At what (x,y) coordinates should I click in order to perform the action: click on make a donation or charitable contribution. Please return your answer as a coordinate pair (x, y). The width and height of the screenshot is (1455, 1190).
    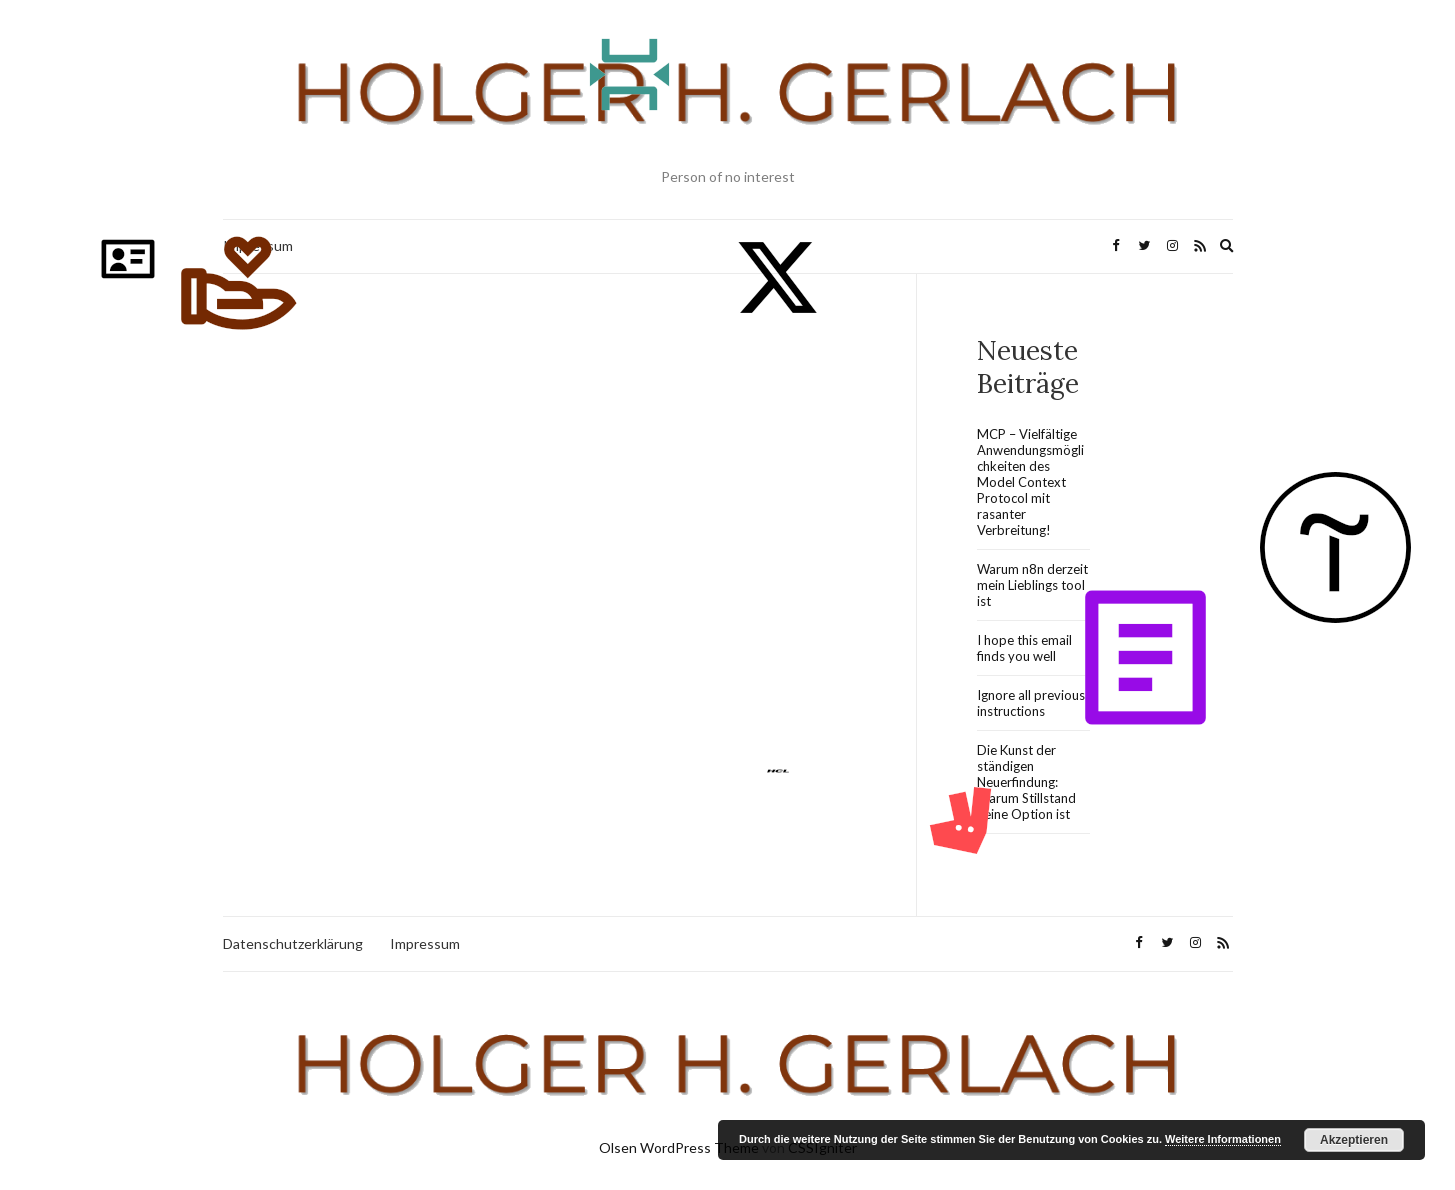
    Looking at the image, I should click on (237, 283).